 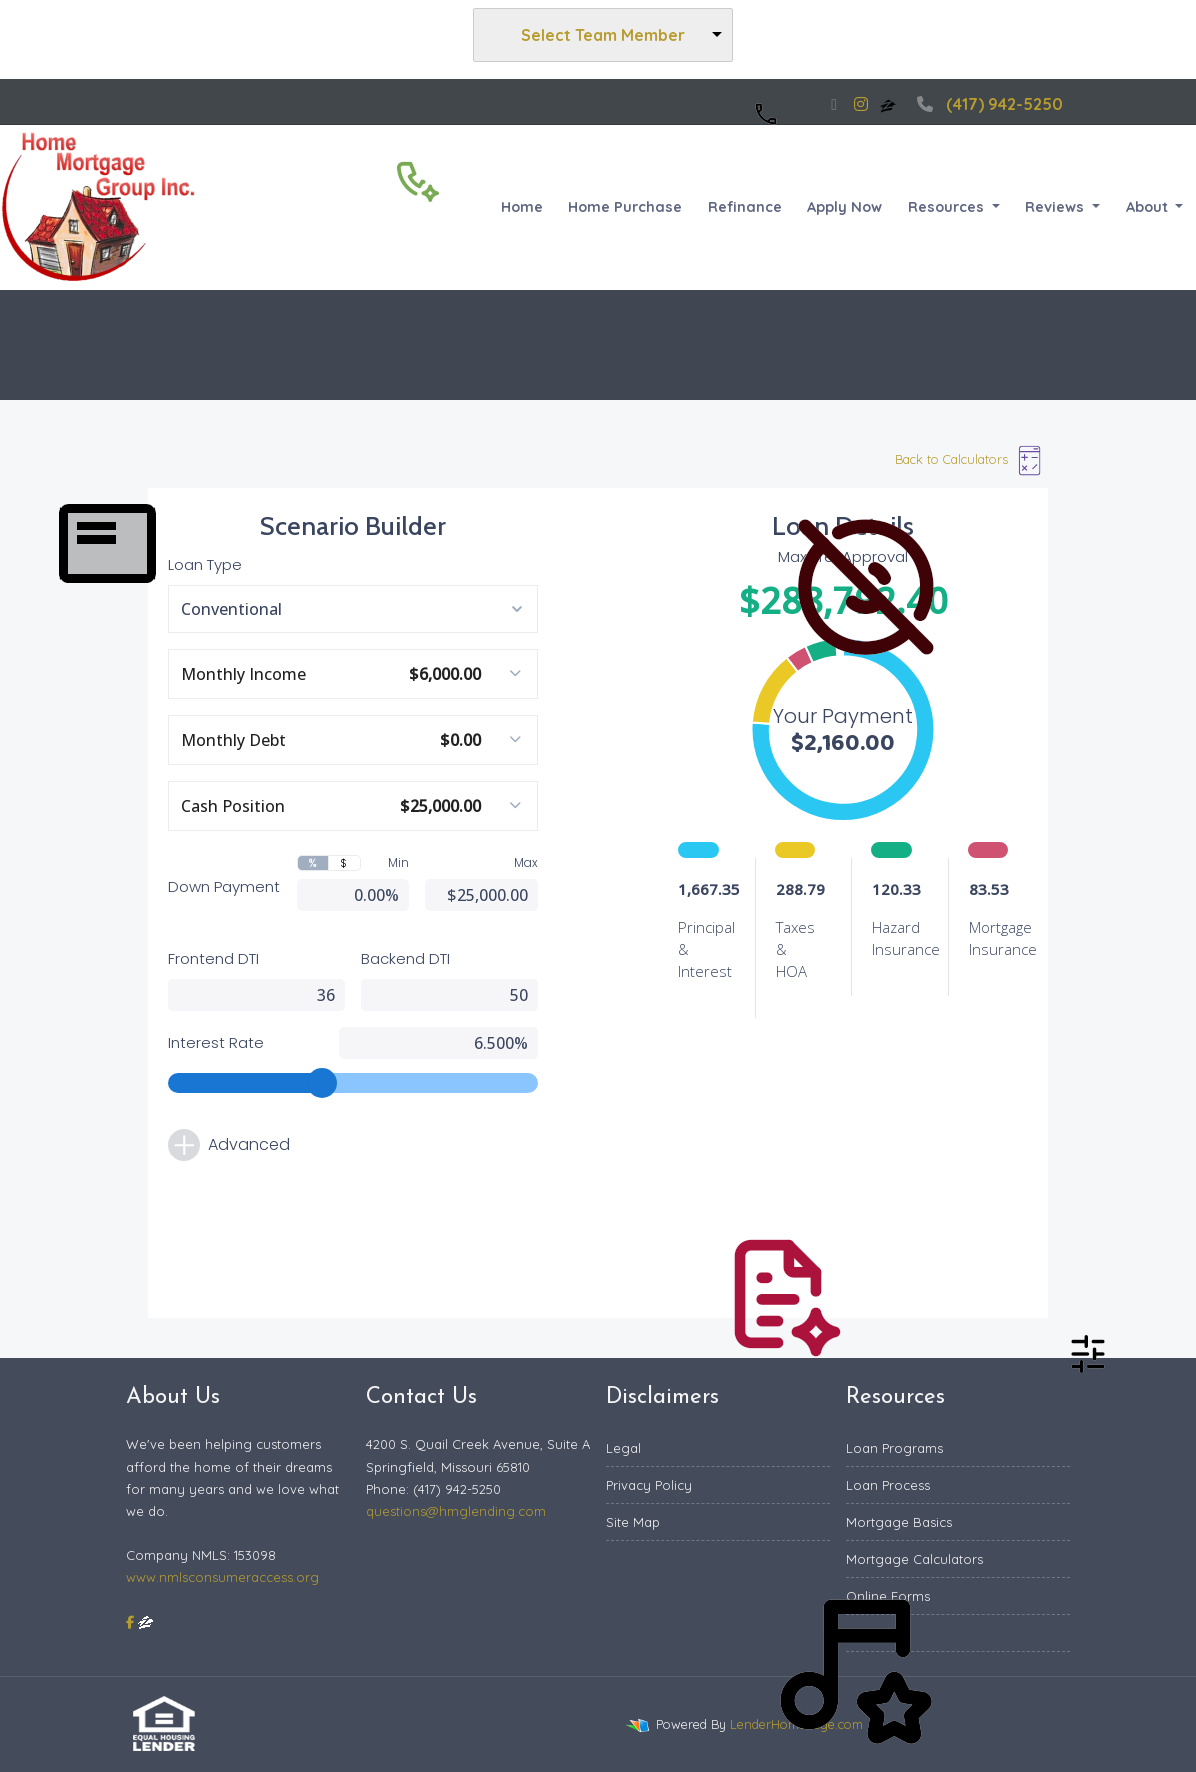 What do you see at coordinates (852, 1664) in the screenshot?
I see `add song to favorites` at bounding box center [852, 1664].